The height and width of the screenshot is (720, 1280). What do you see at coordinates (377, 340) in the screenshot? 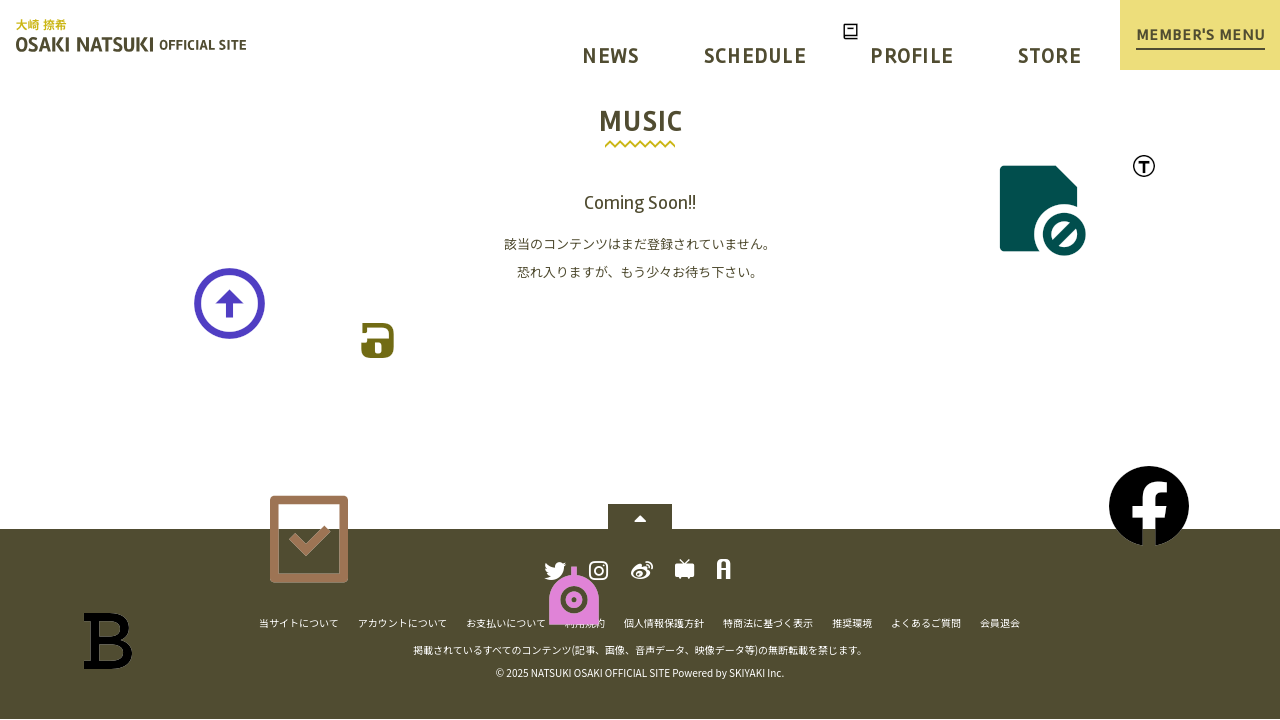
I see `open MetaGer search engine` at bounding box center [377, 340].